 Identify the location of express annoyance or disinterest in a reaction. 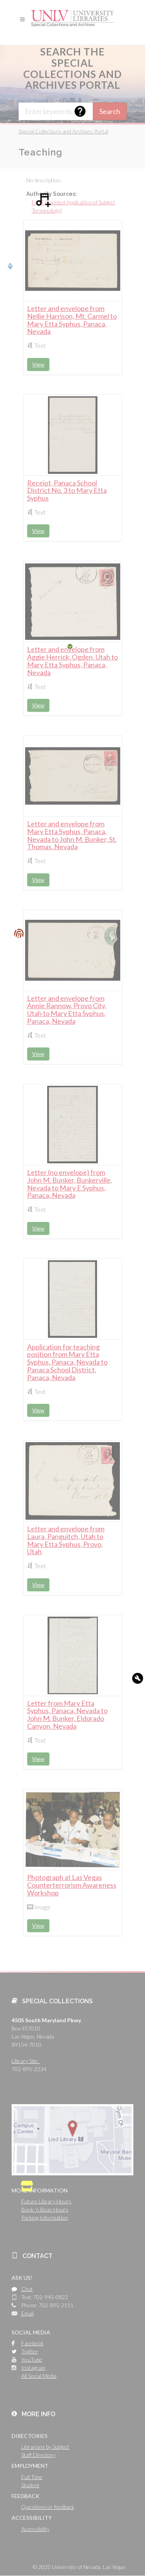
(70, 646).